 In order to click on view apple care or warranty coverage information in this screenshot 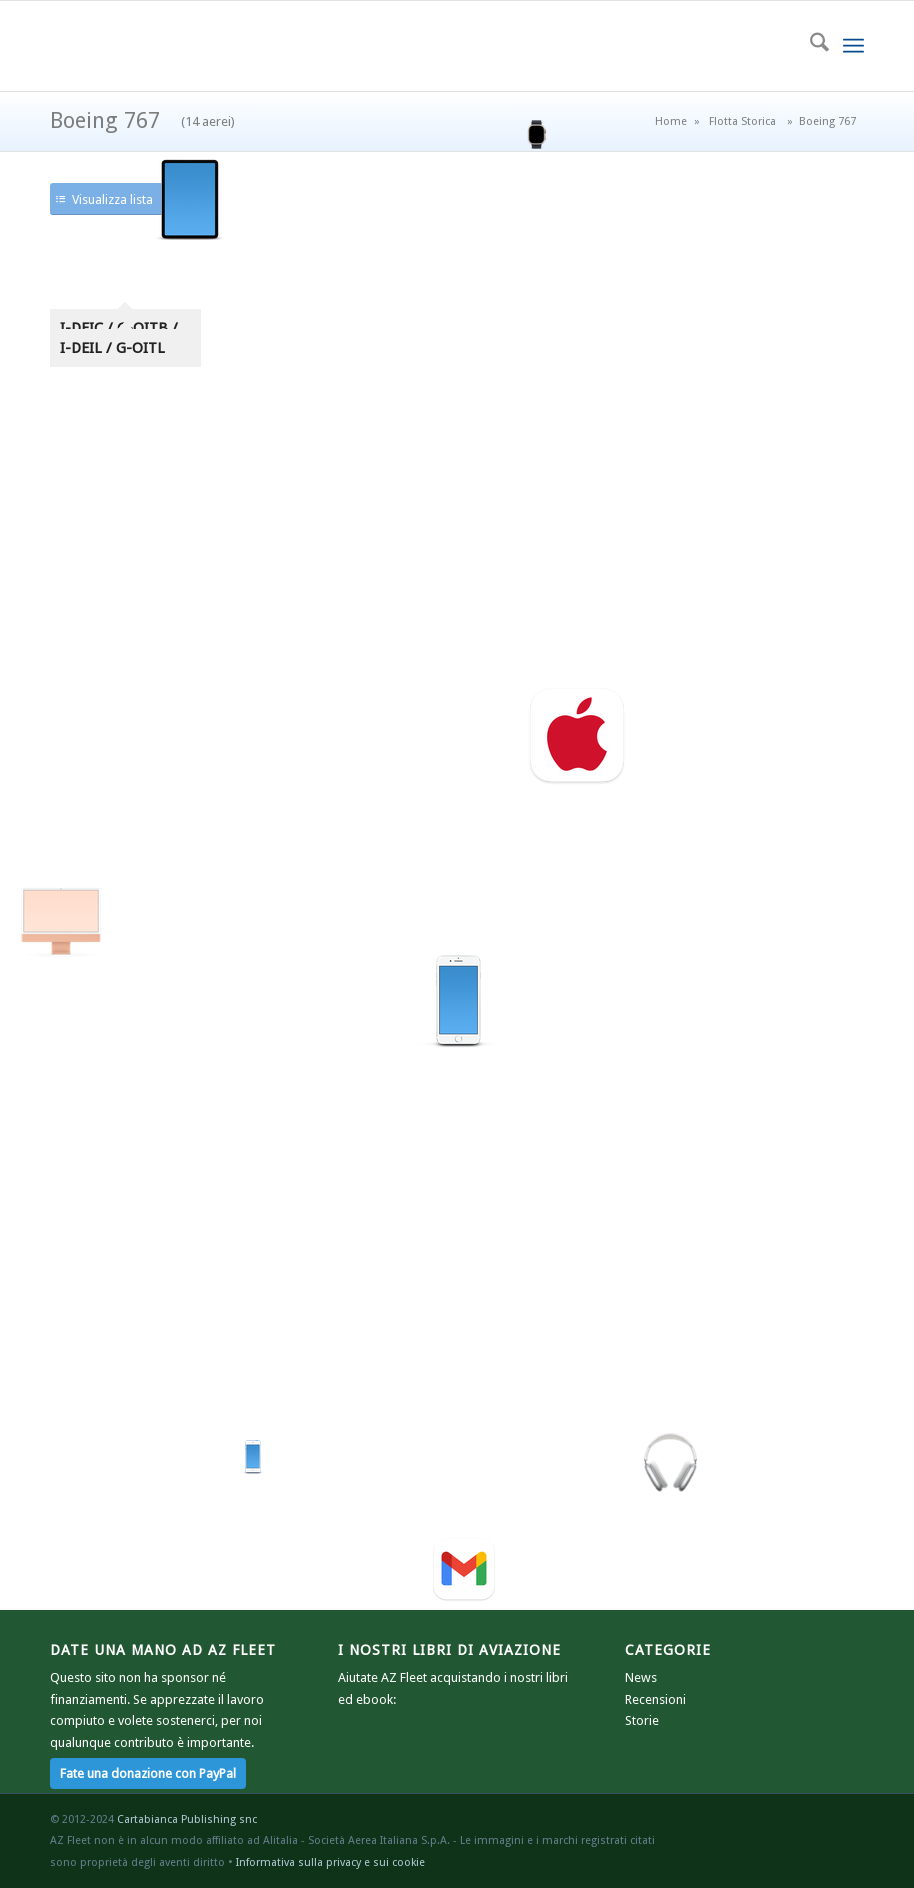, I will do `click(577, 735)`.